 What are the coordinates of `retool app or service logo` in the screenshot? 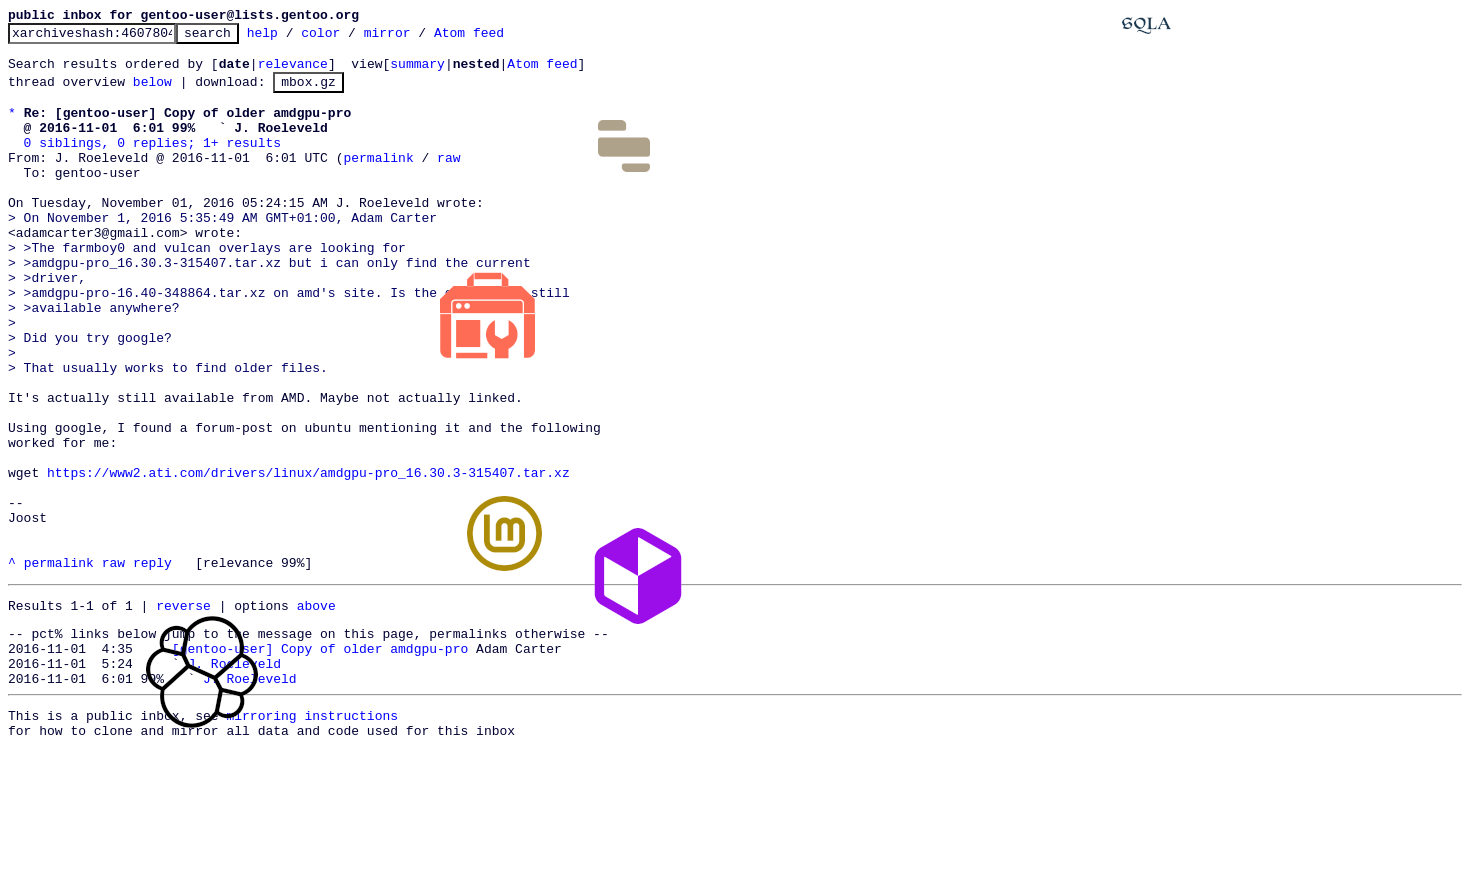 It's located at (624, 146).